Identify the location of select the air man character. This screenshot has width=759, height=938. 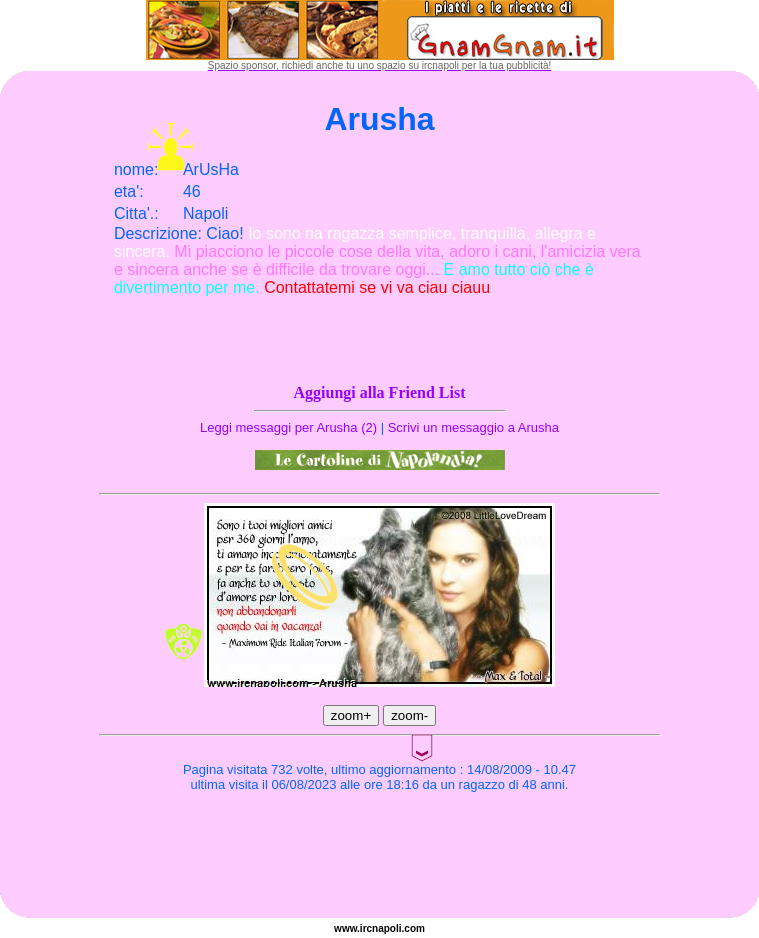
(183, 641).